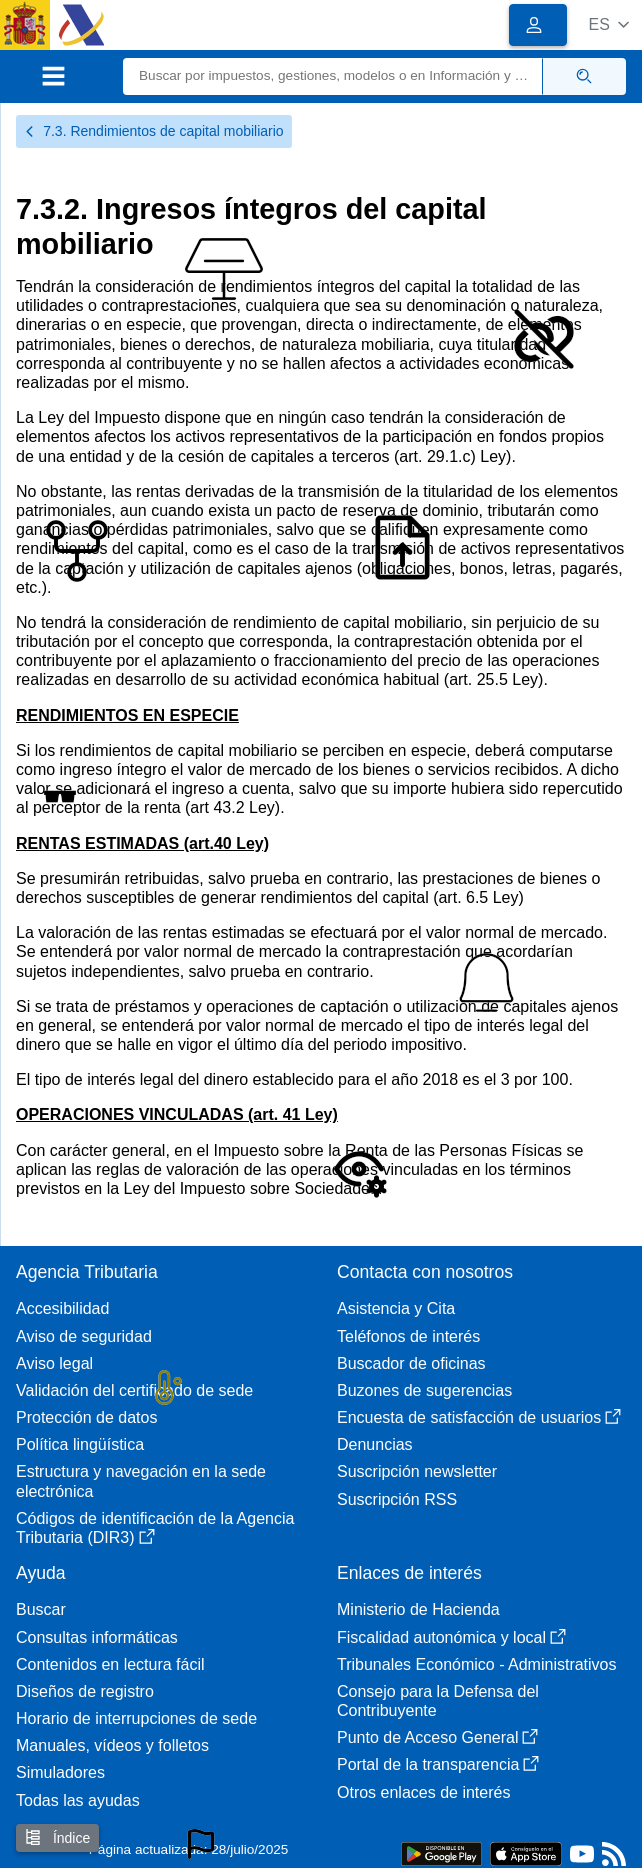 The width and height of the screenshot is (642, 1868). What do you see at coordinates (402, 547) in the screenshot?
I see `upload a file` at bounding box center [402, 547].